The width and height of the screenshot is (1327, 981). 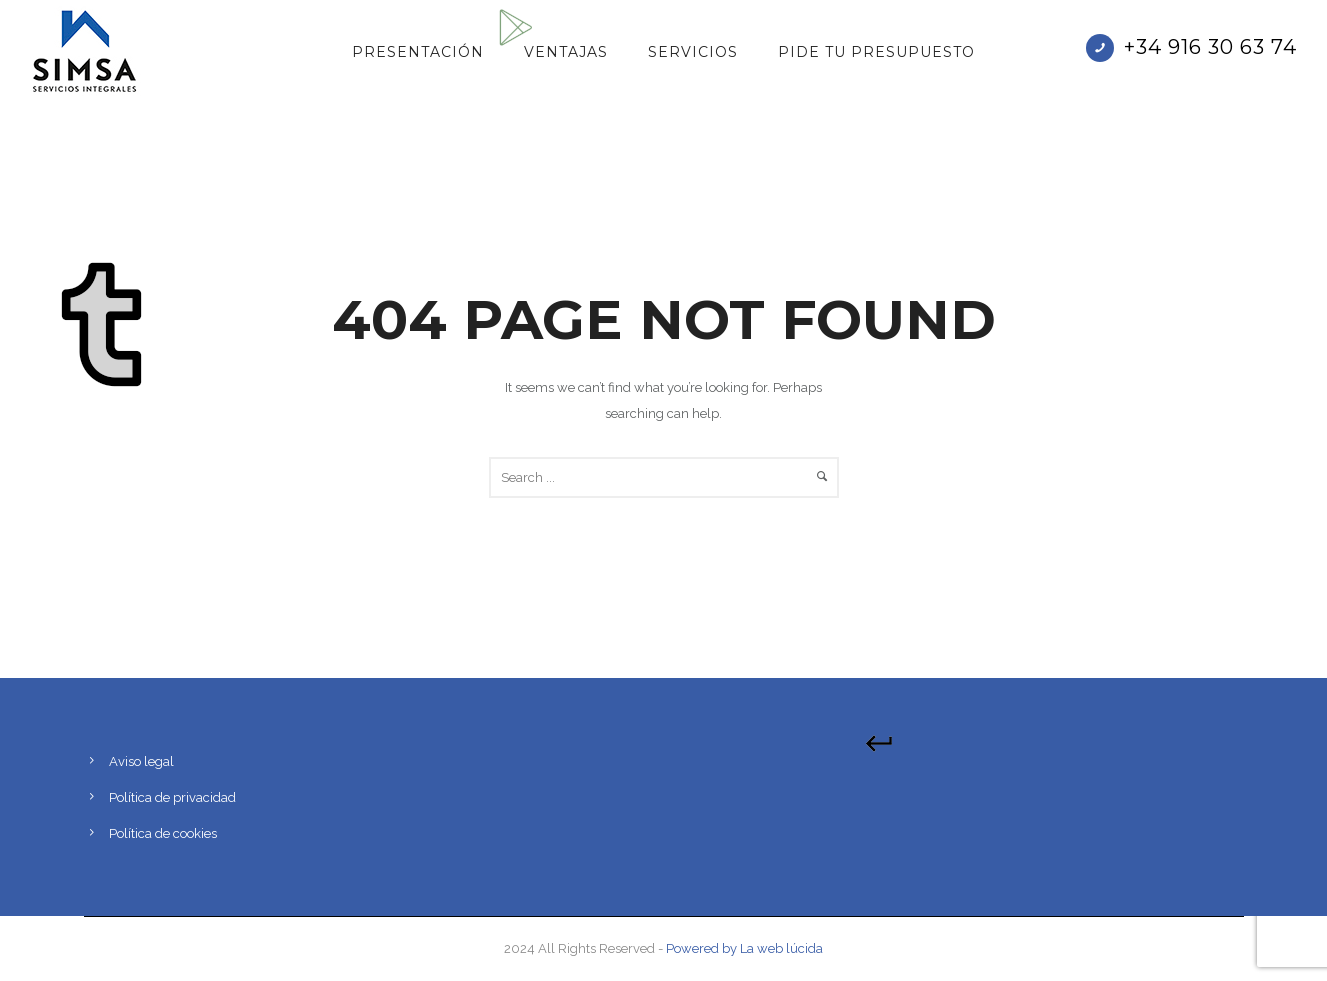 What do you see at coordinates (512, 27) in the screenshot?
I see `open google play store` at bounding box center [512, 27].